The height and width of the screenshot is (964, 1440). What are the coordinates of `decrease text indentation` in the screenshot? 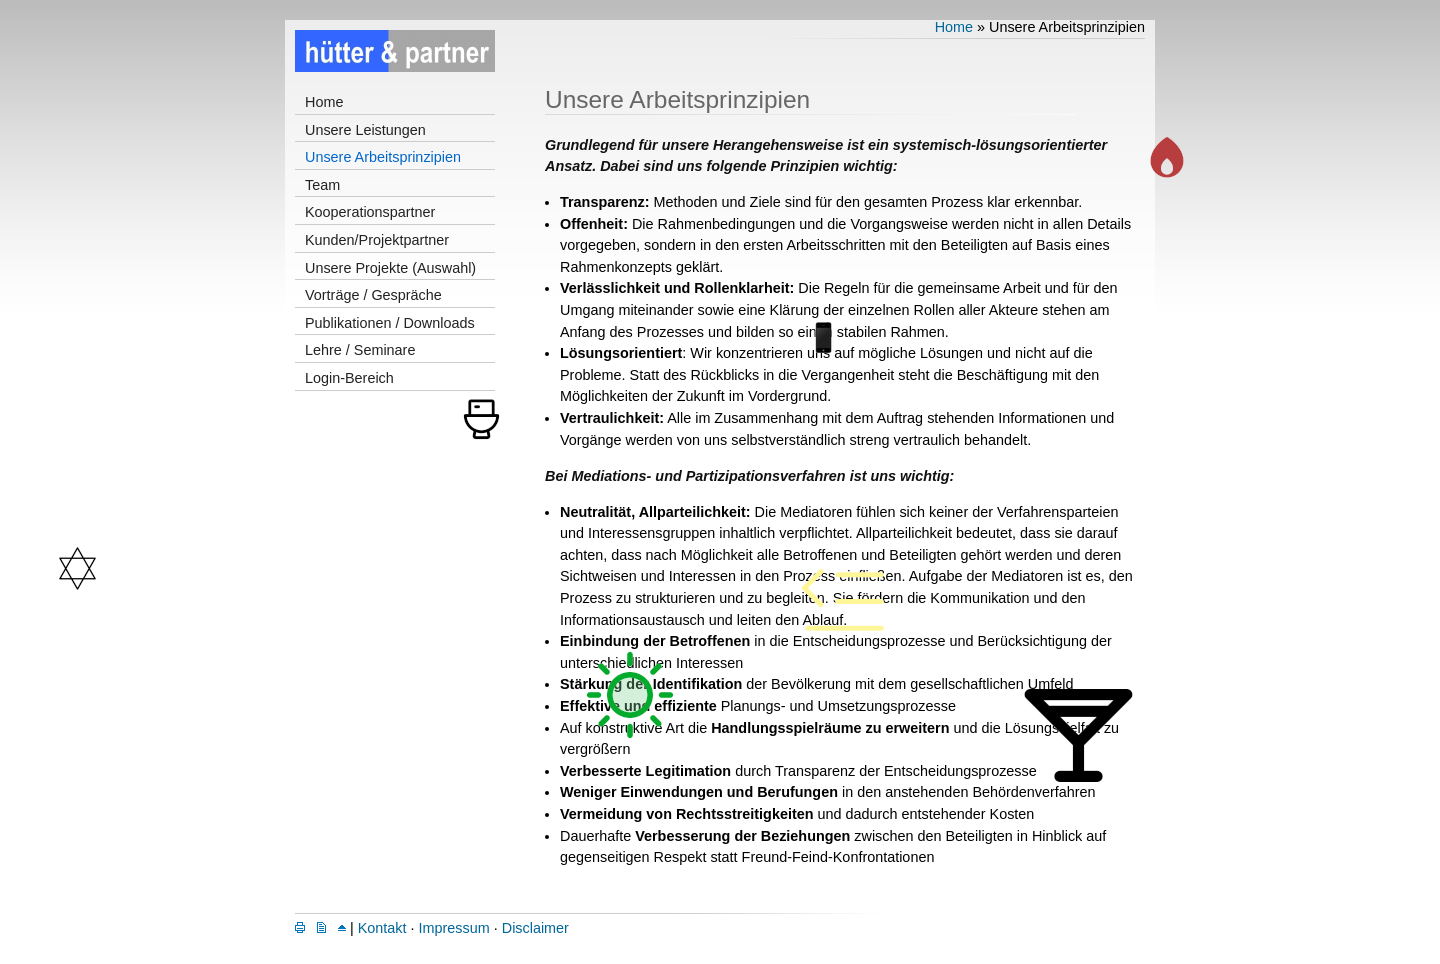 It's located at (844, 601).